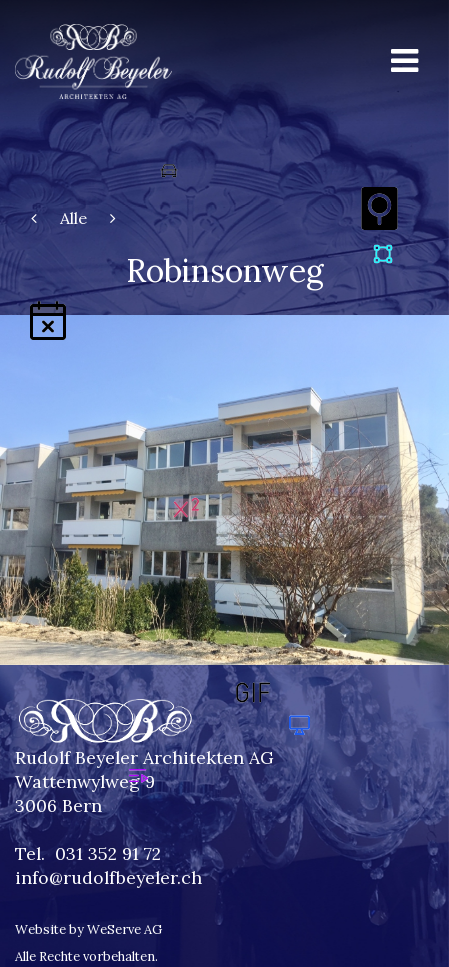 This screenshot has width=449, height=967. I want to click on access vehicle or car-related features, so click(169, 171).